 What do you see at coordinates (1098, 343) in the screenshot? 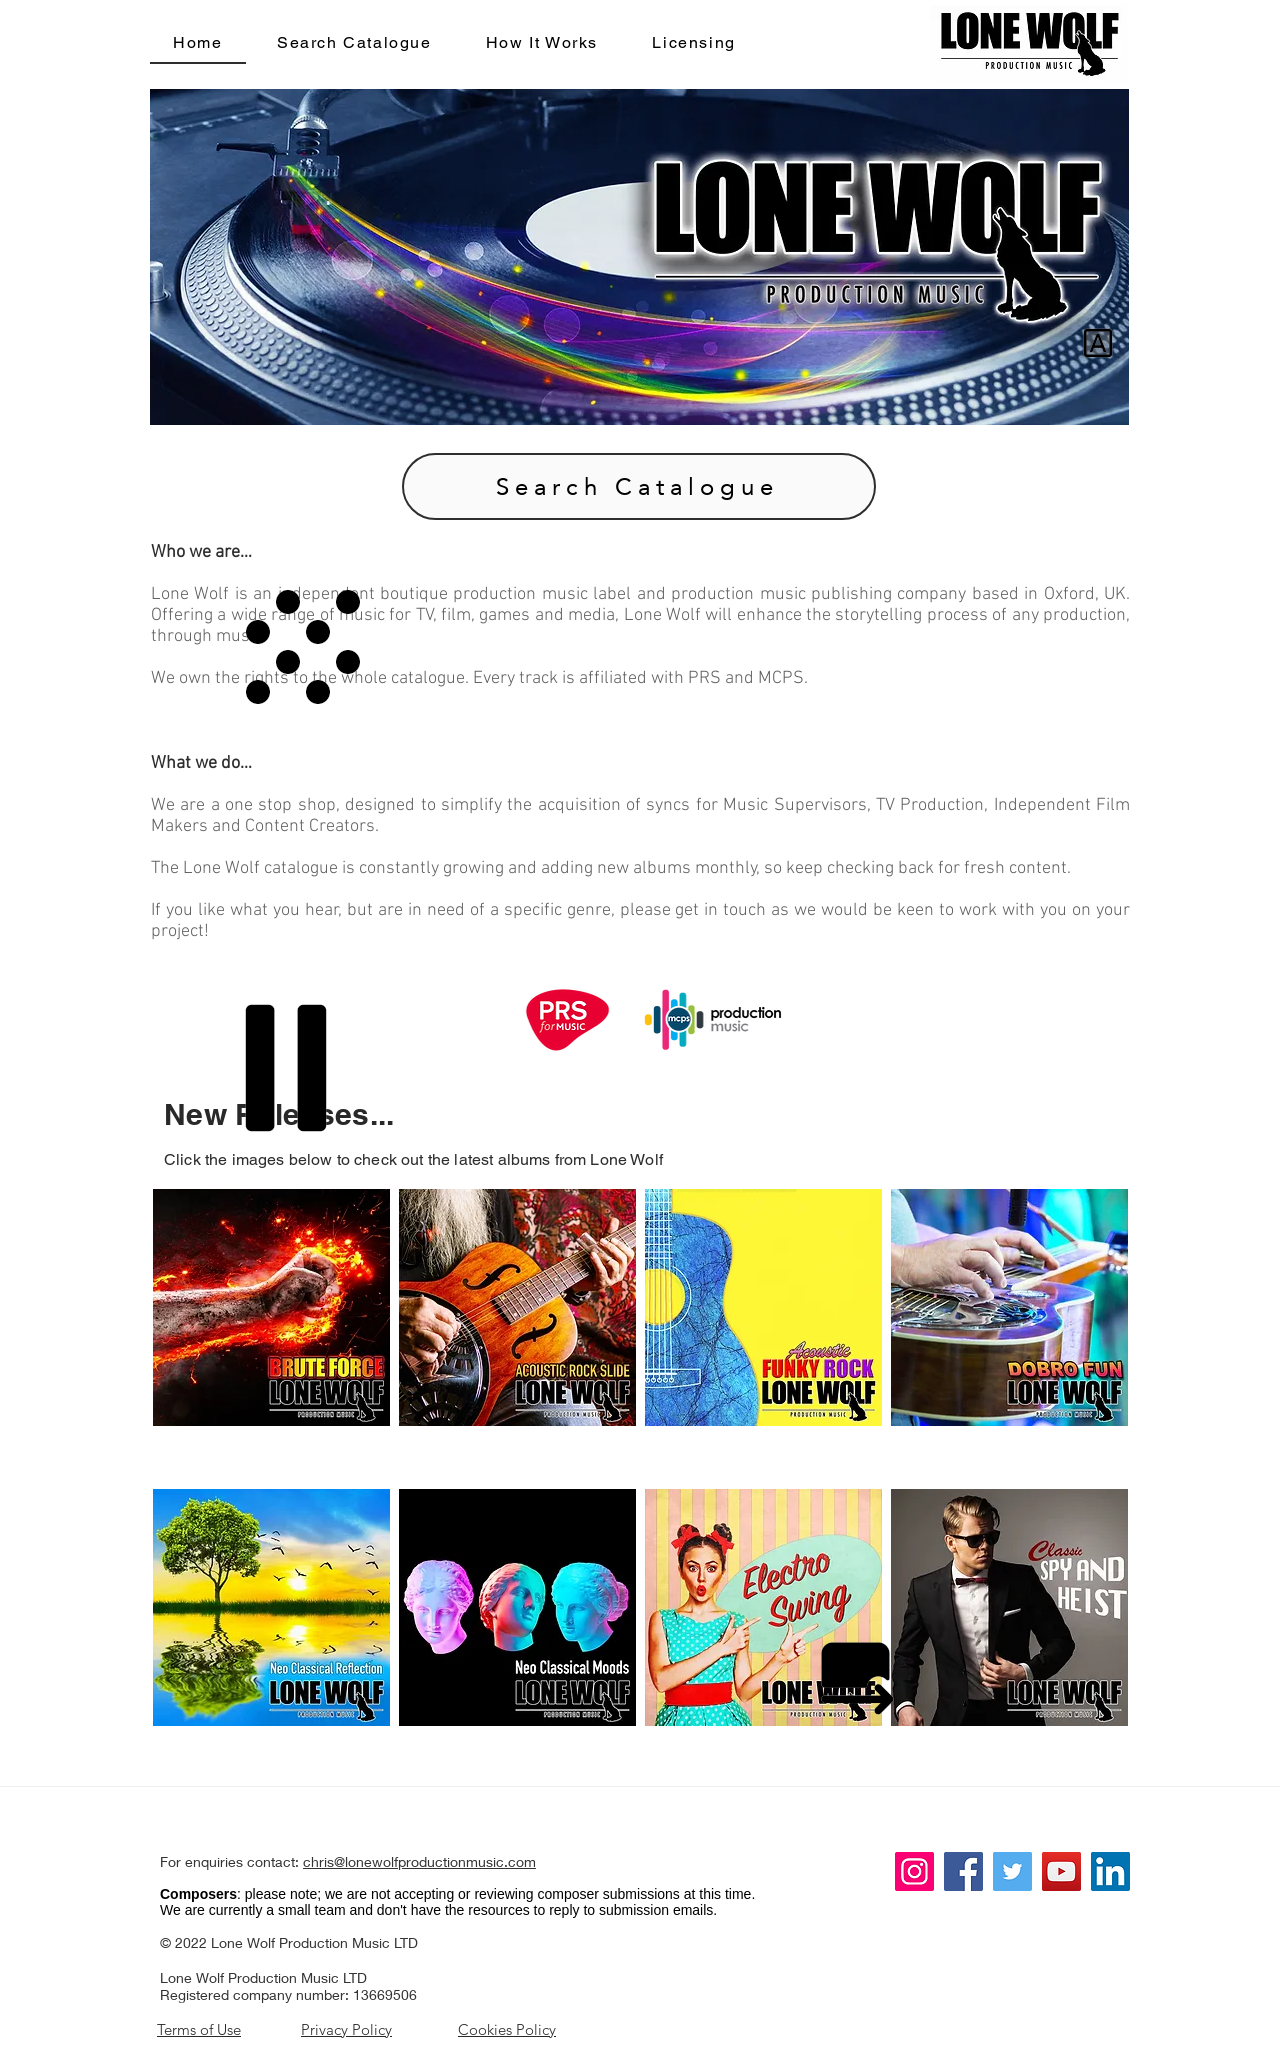
I see `download or install a new font` at bounding box center [1098, 343].